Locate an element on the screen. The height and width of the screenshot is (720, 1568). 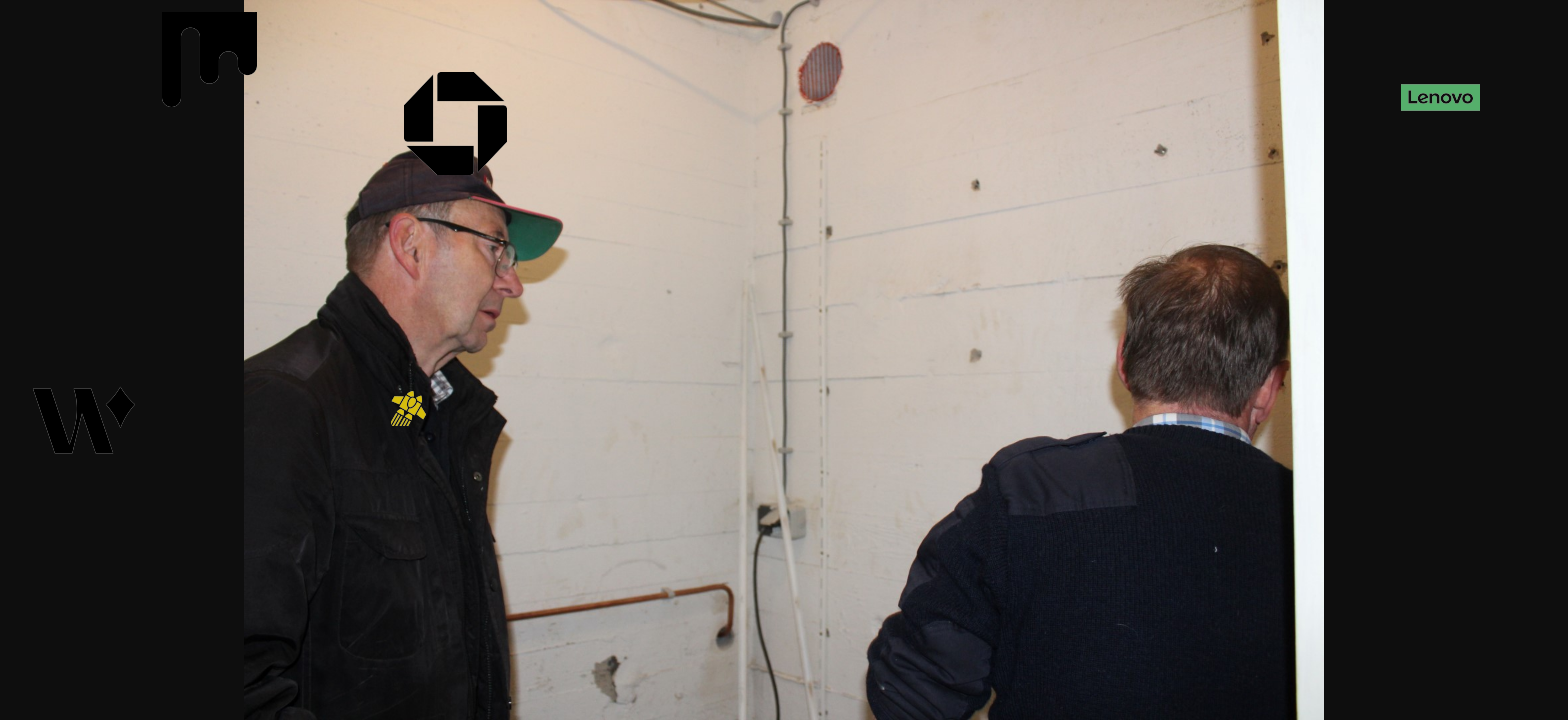
open the Mix app is located at coordinates (209, 59).